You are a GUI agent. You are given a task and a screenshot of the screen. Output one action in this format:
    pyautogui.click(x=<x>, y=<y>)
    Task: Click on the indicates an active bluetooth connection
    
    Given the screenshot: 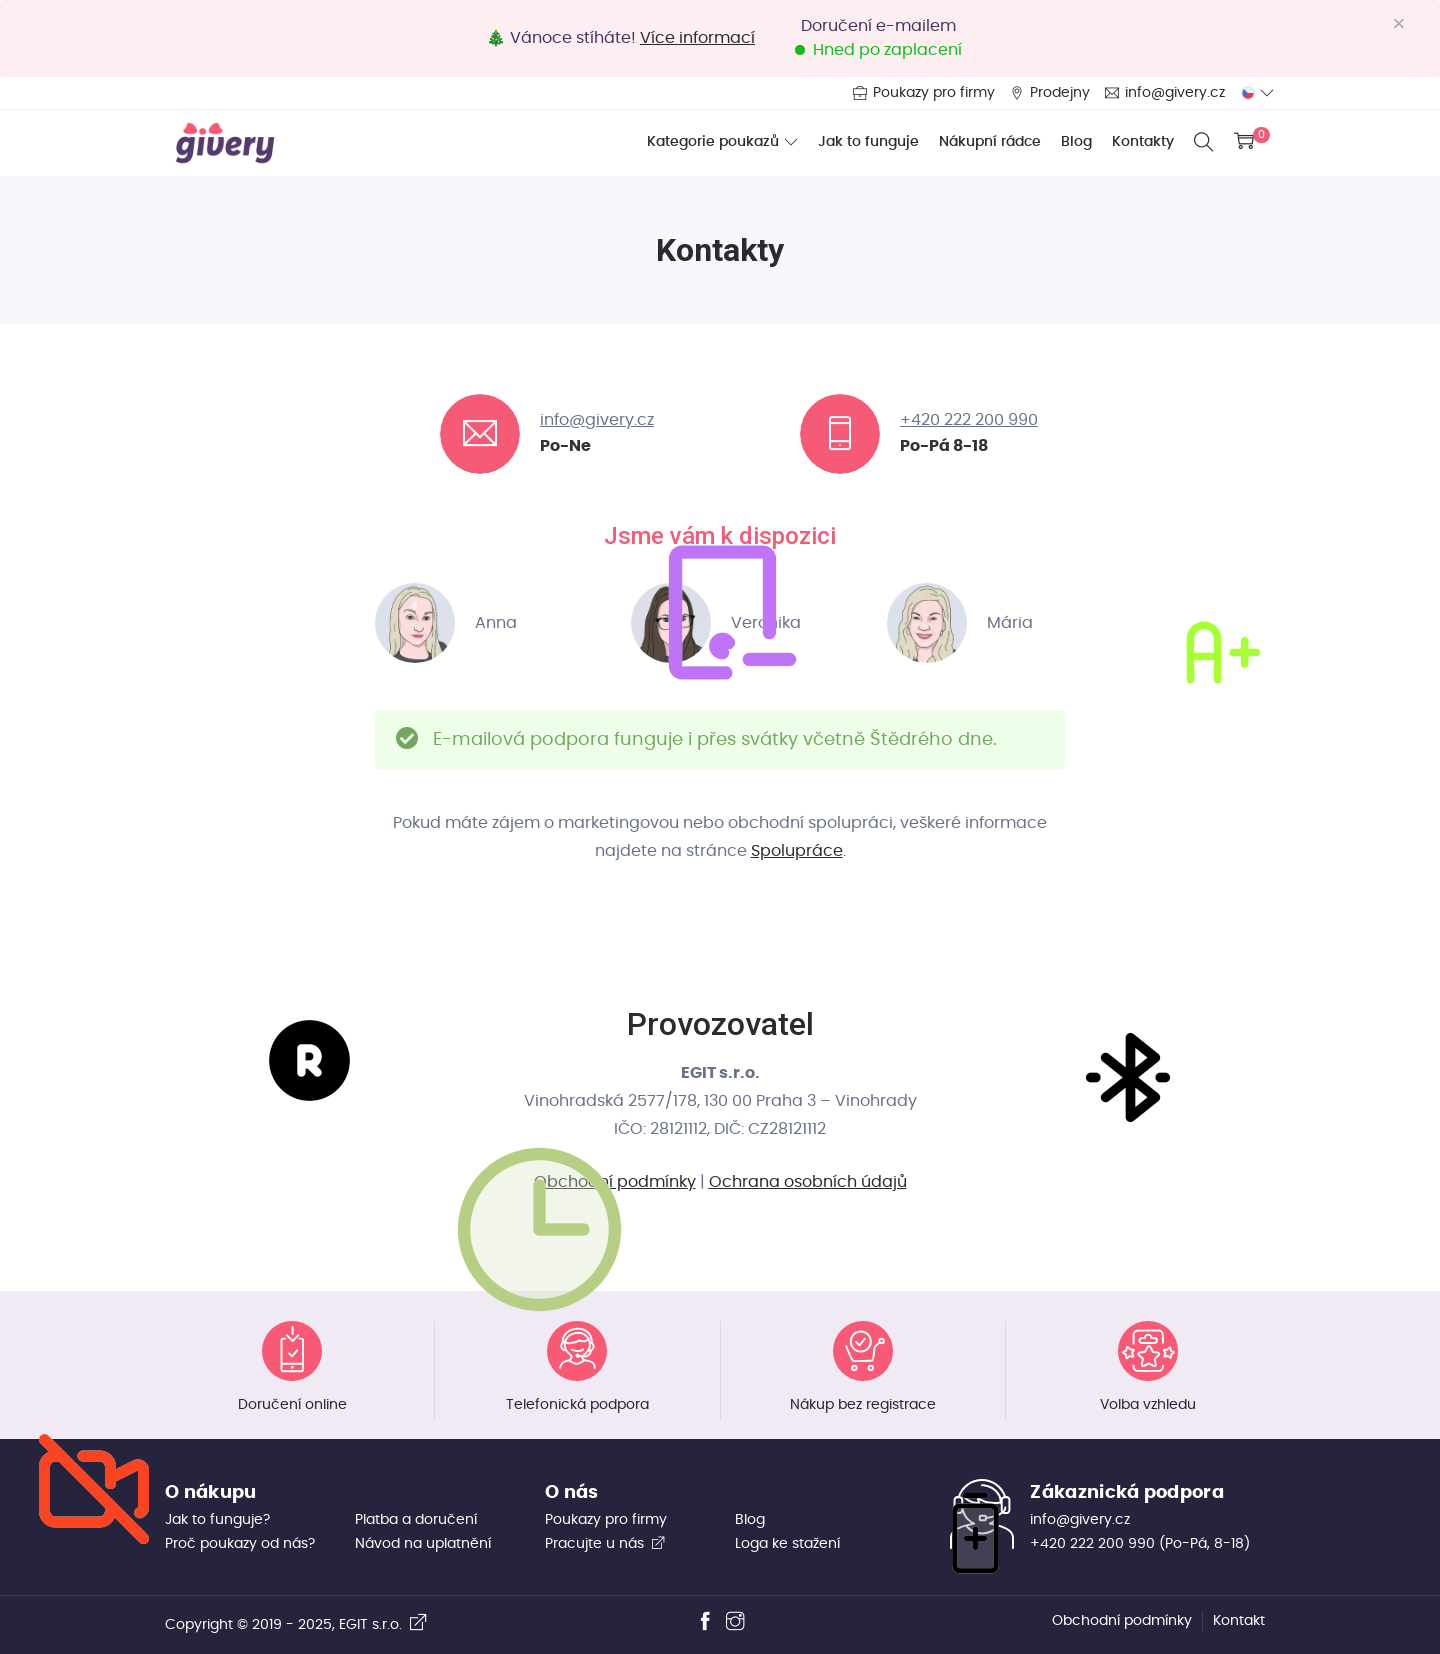 What is the action you would take?
    pyautogui.click(x=1130, y=1077)
    